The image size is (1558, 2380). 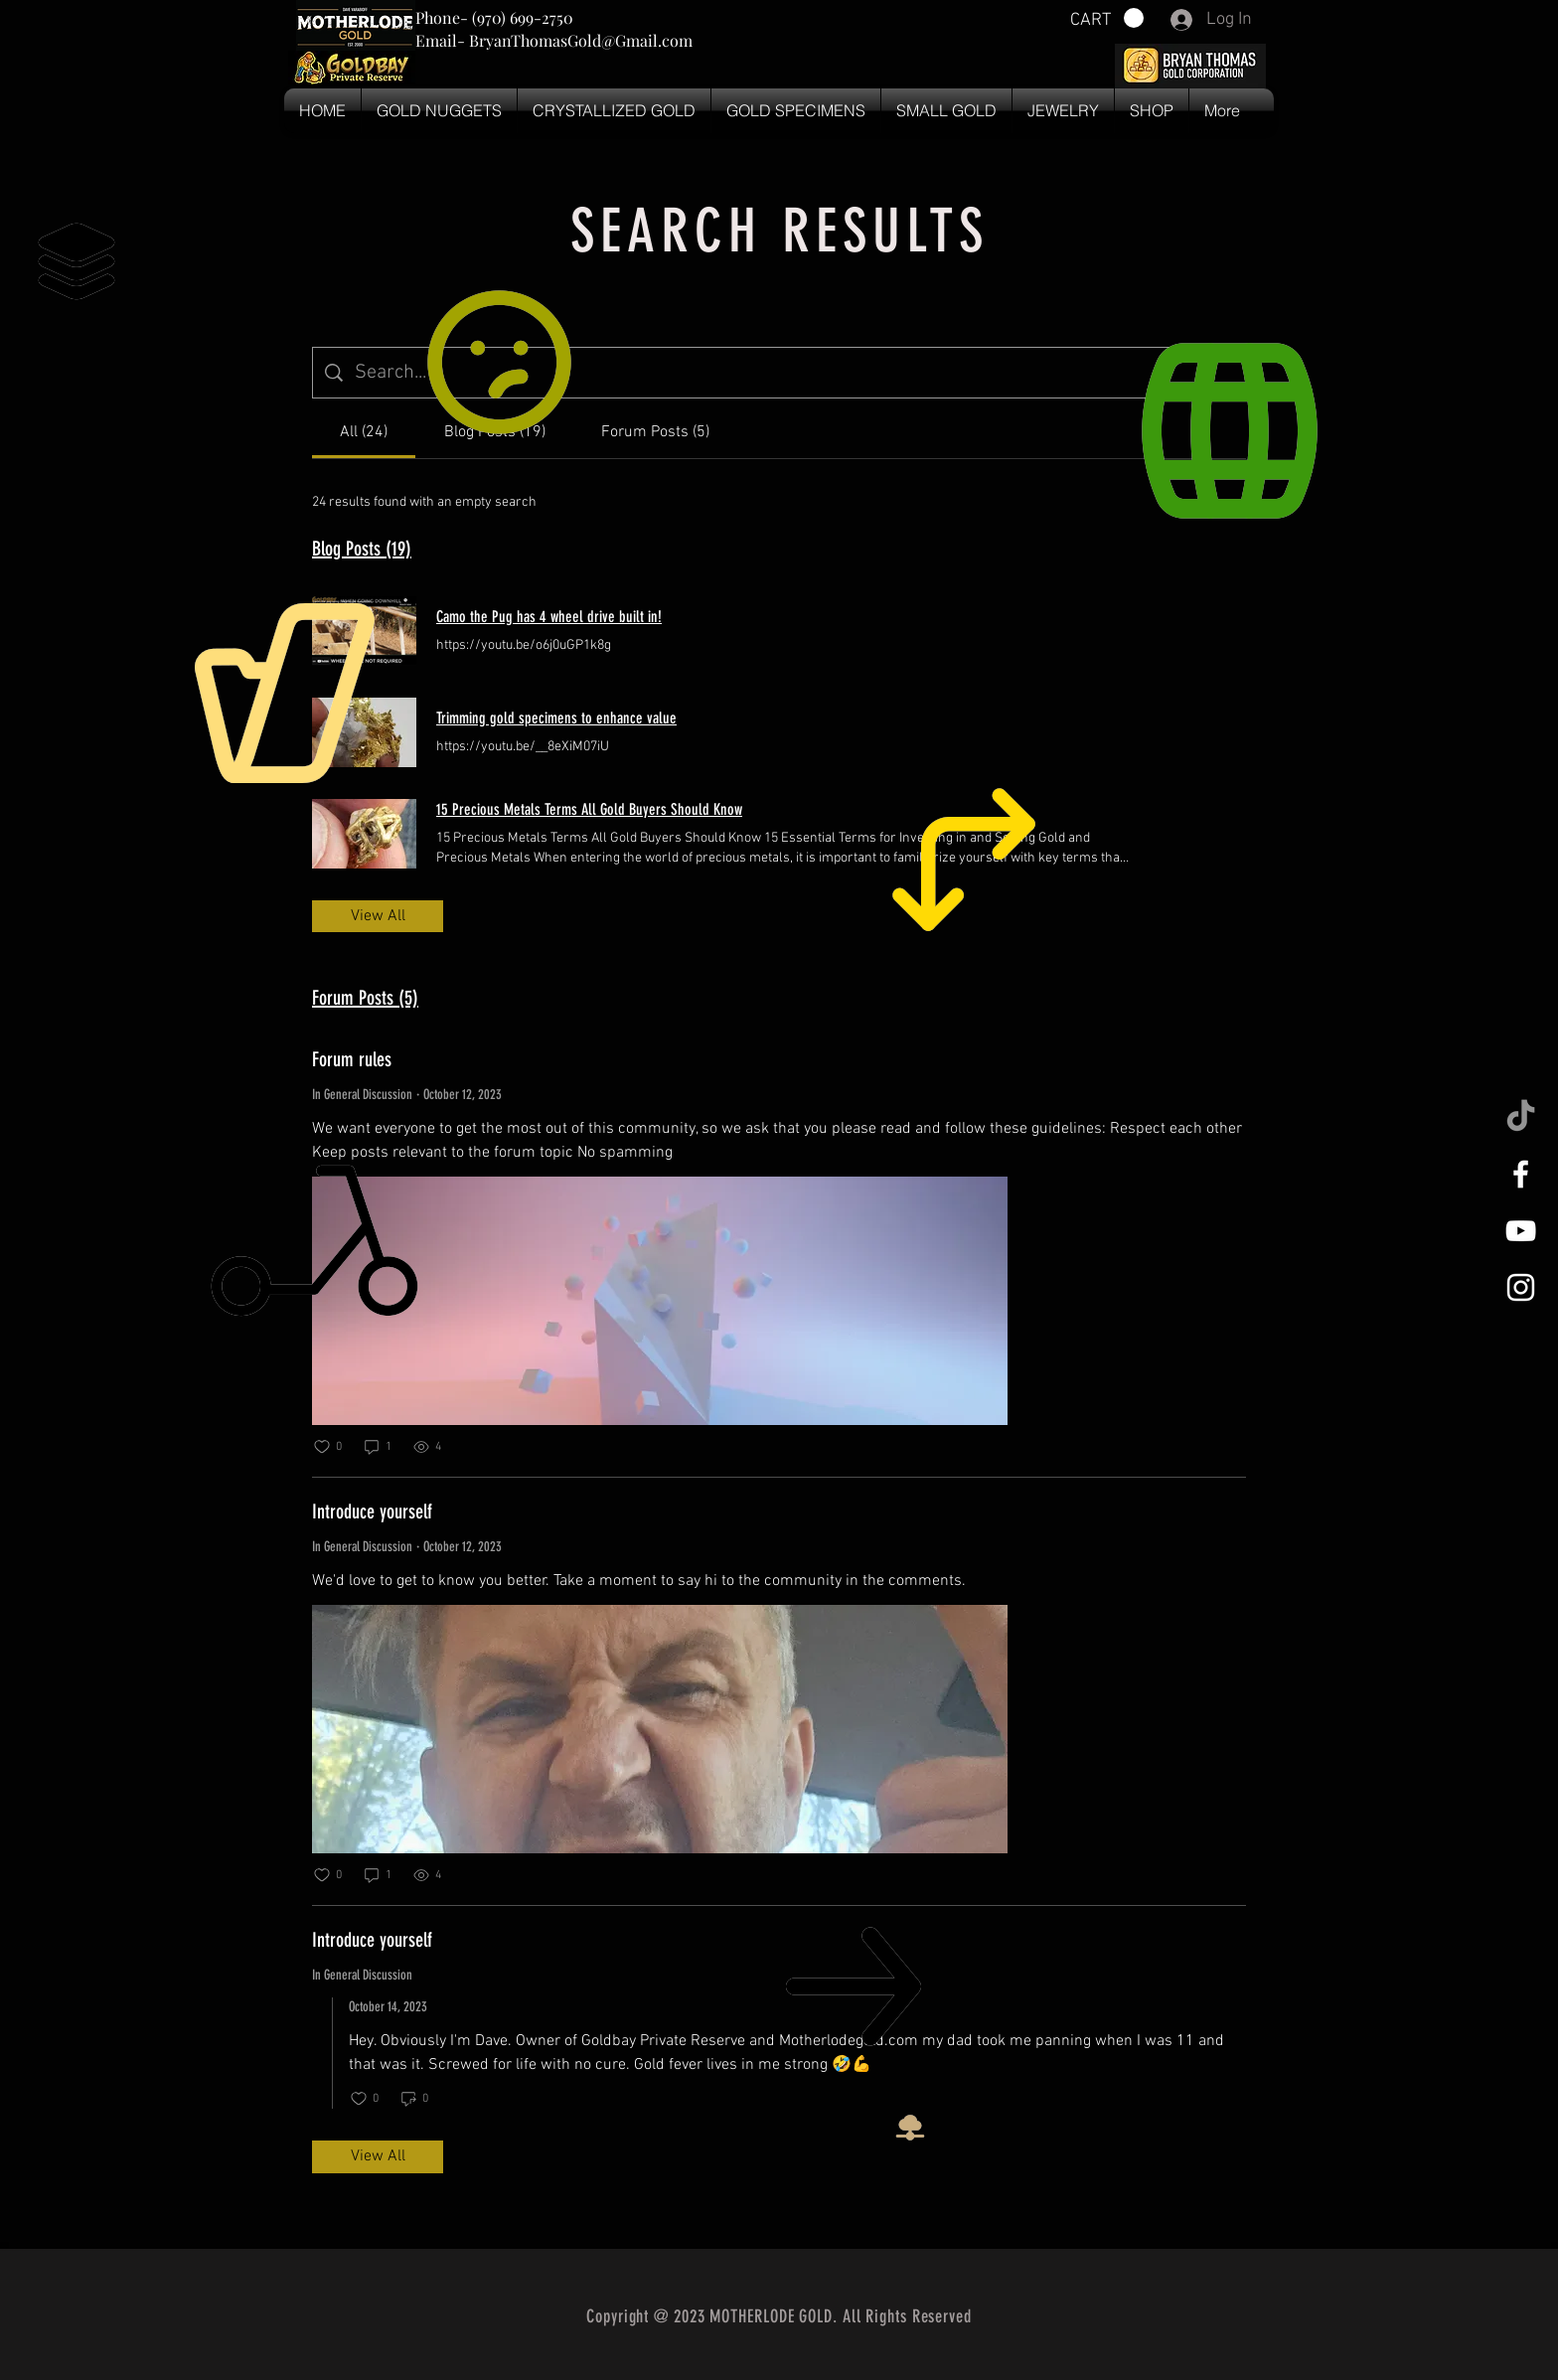 What do you see at coordinates (284, 693) in the screenshot?
I see `open kbin social platform` at bounding box center [284, 693].